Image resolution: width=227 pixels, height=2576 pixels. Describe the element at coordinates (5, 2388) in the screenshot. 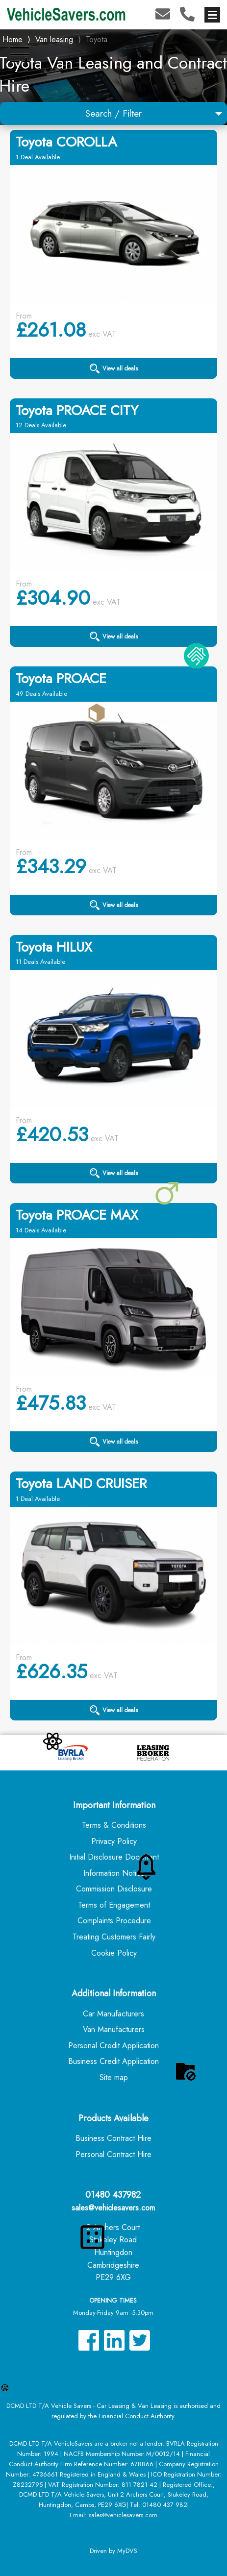

I see `link to WordPress website or blog` at that location.